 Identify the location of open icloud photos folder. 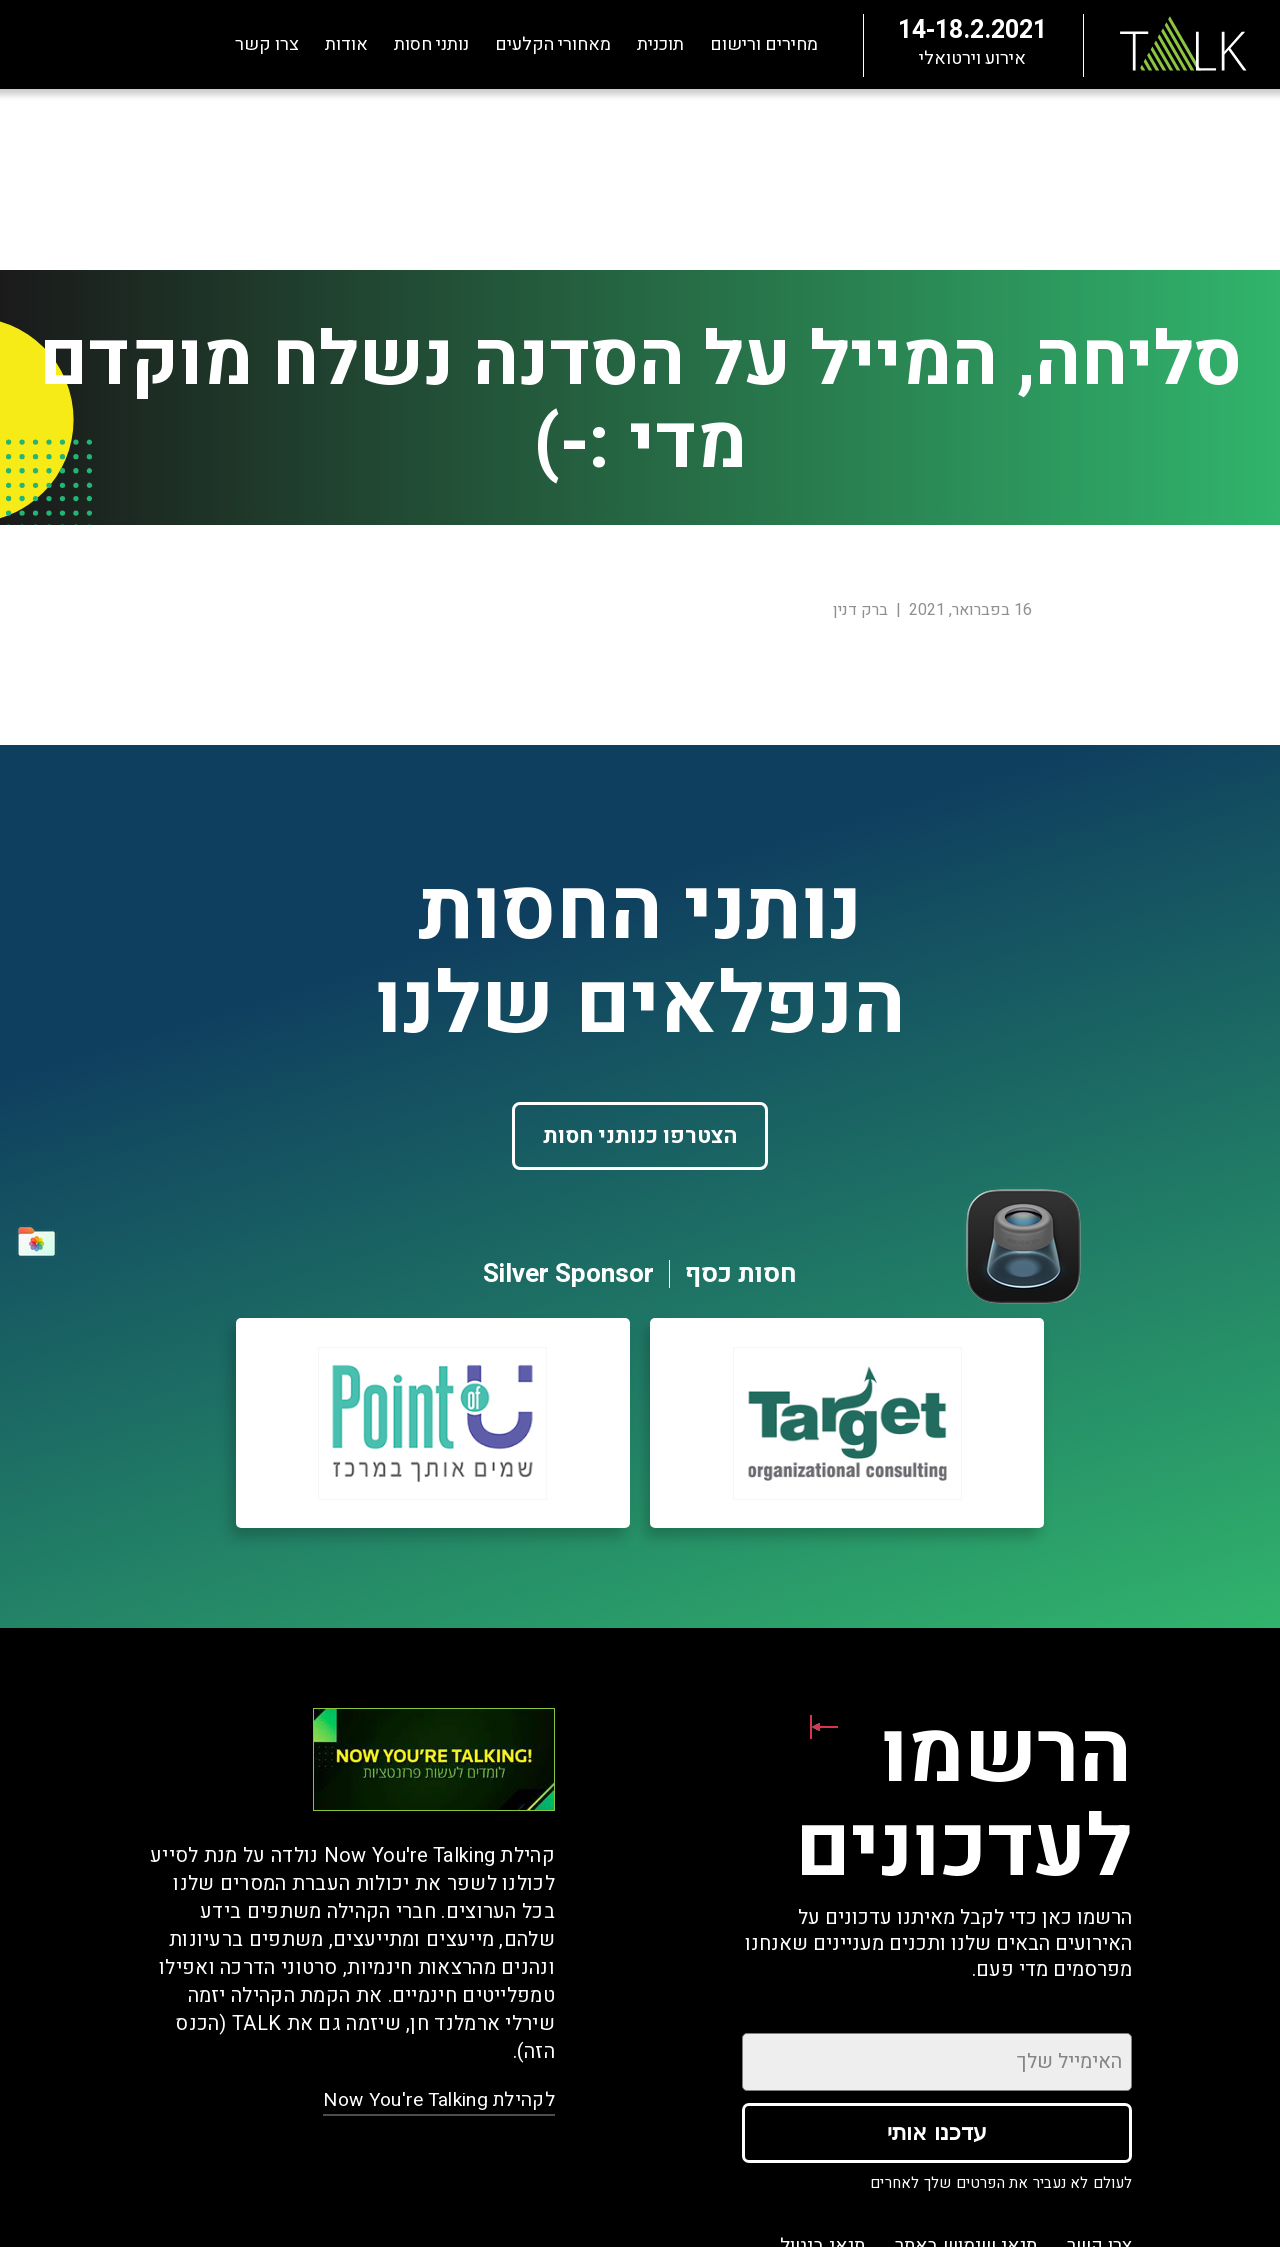
(36, 1242).